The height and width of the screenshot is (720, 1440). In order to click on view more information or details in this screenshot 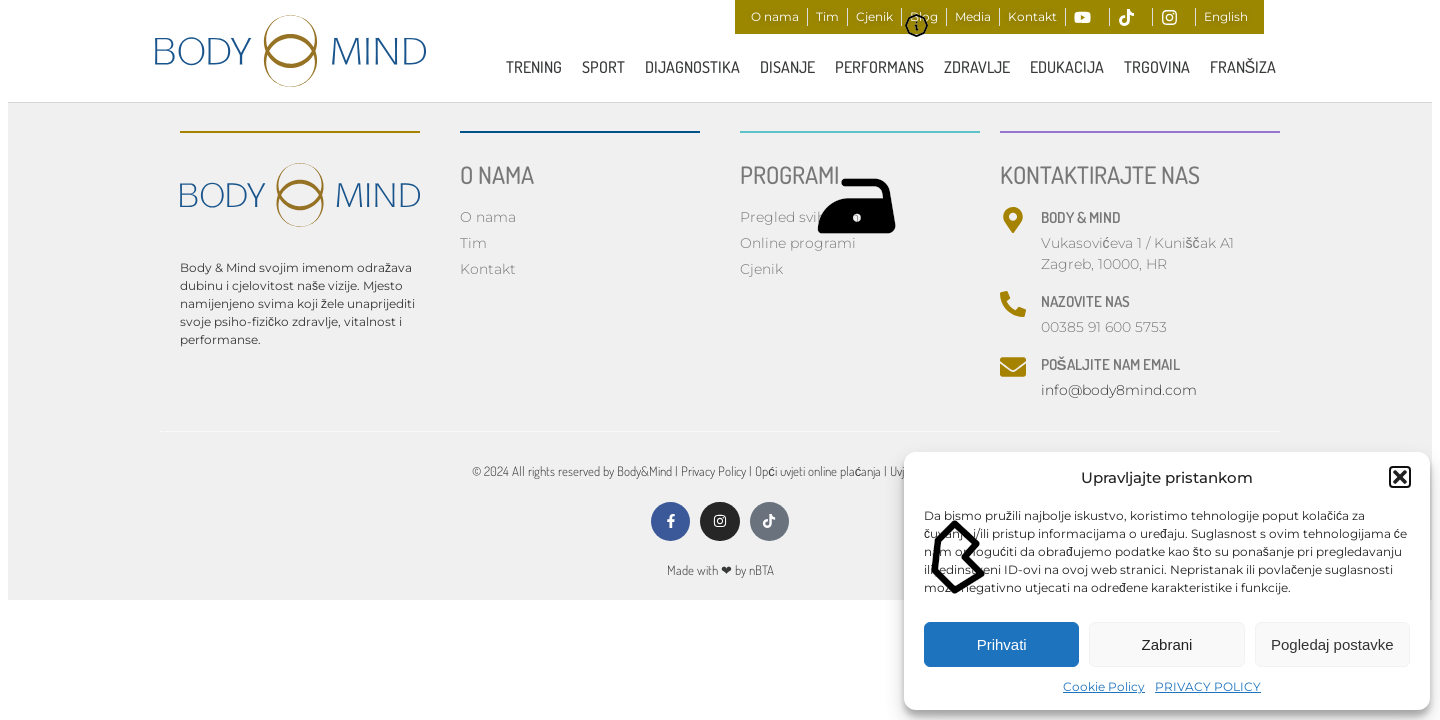, I will do `click(916, 25)`.